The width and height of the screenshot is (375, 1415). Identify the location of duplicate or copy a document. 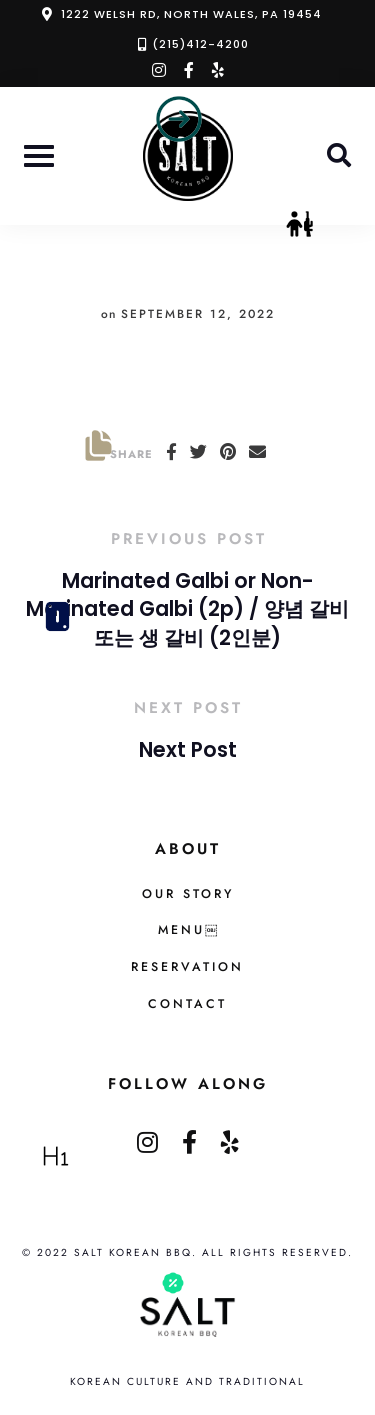
(98, 445).